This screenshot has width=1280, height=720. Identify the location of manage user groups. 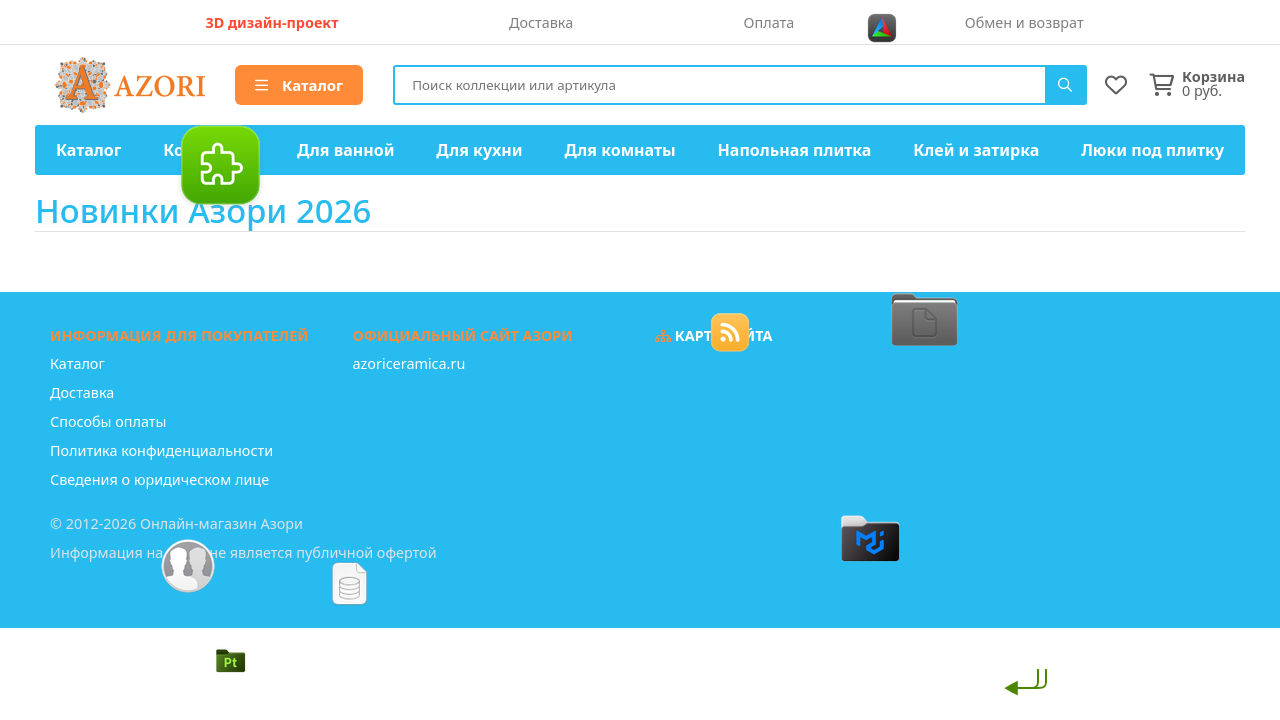
(188, 566).